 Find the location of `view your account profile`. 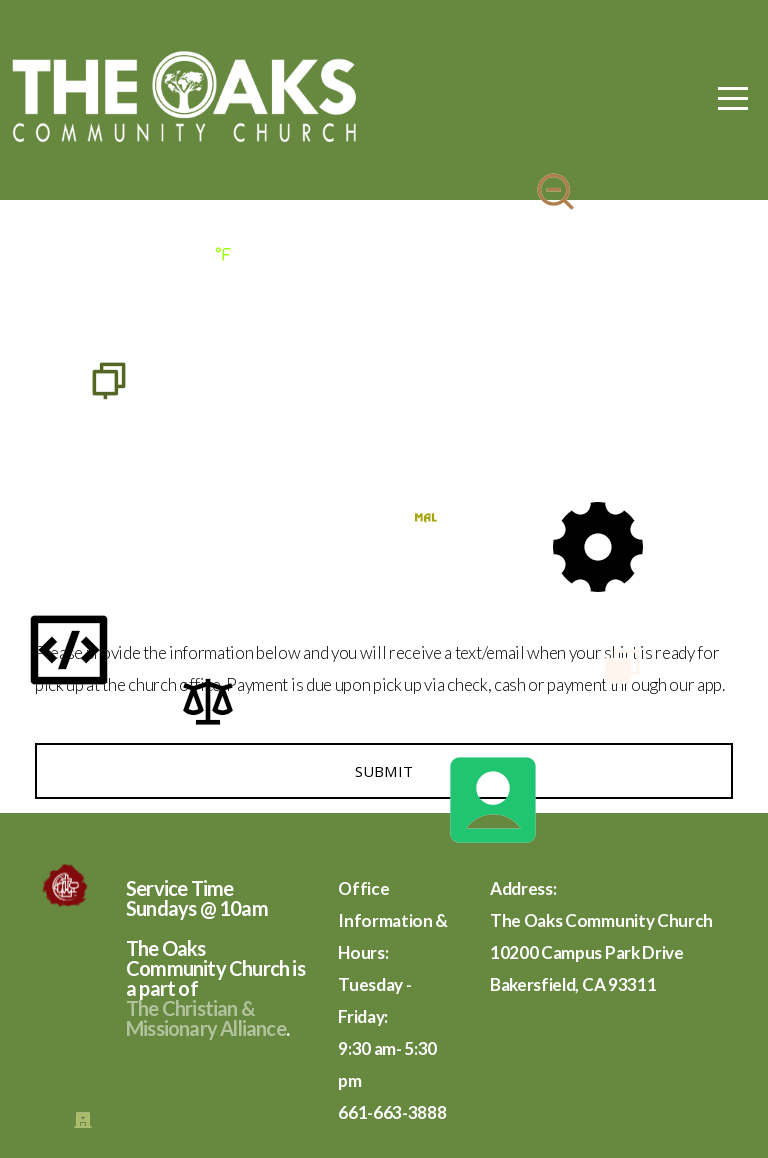

view your account profile is located at coordinates (493, 800).